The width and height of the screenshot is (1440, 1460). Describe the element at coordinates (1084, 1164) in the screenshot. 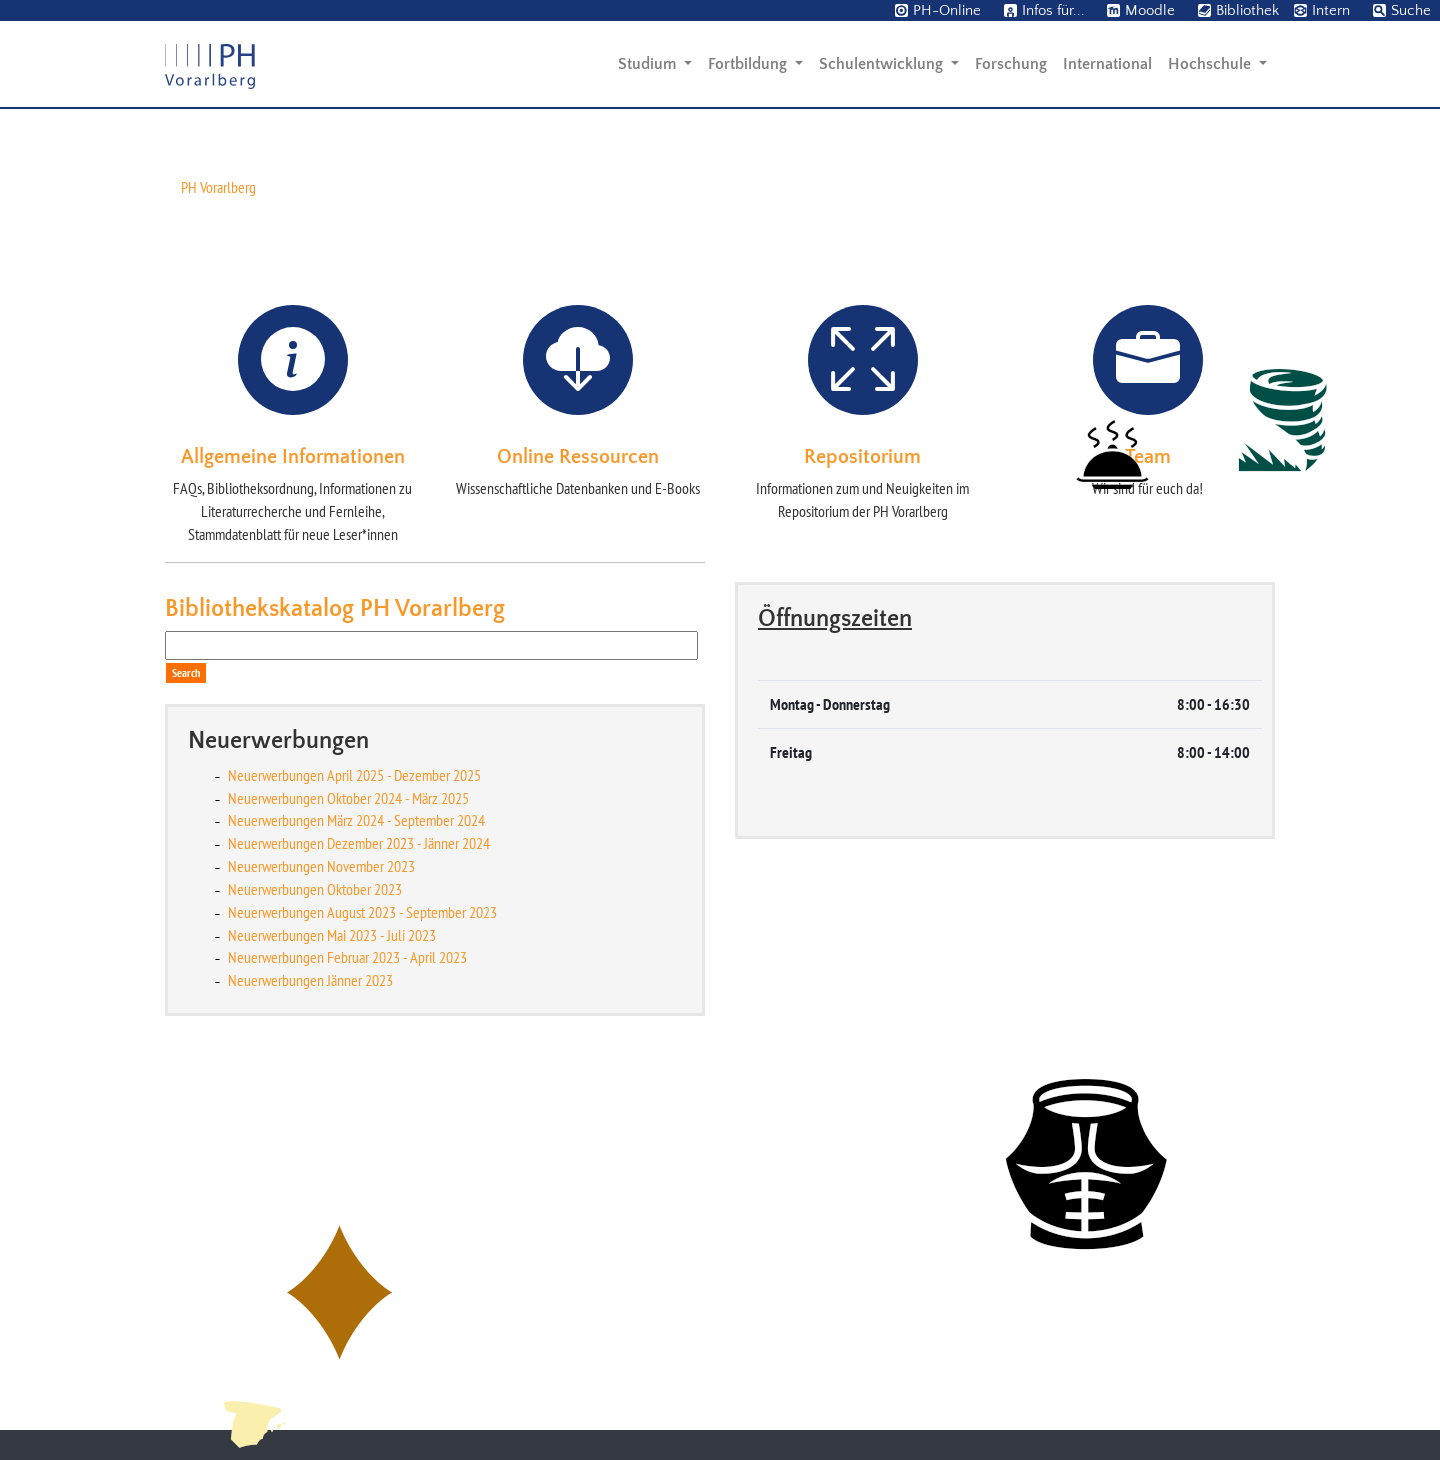

I see `equip leather armor to your character` at that location.